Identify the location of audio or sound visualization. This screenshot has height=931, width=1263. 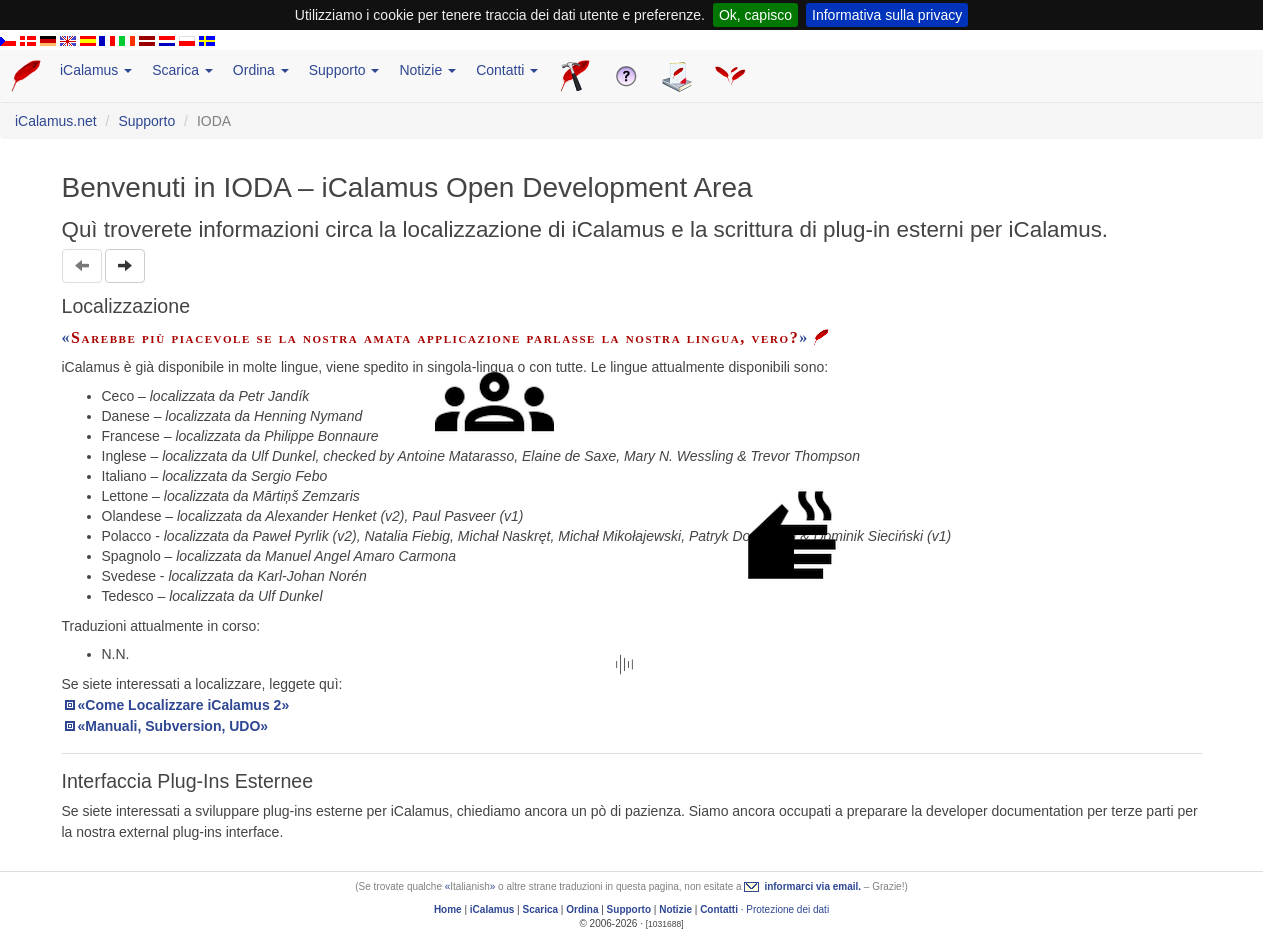
(624, 664).